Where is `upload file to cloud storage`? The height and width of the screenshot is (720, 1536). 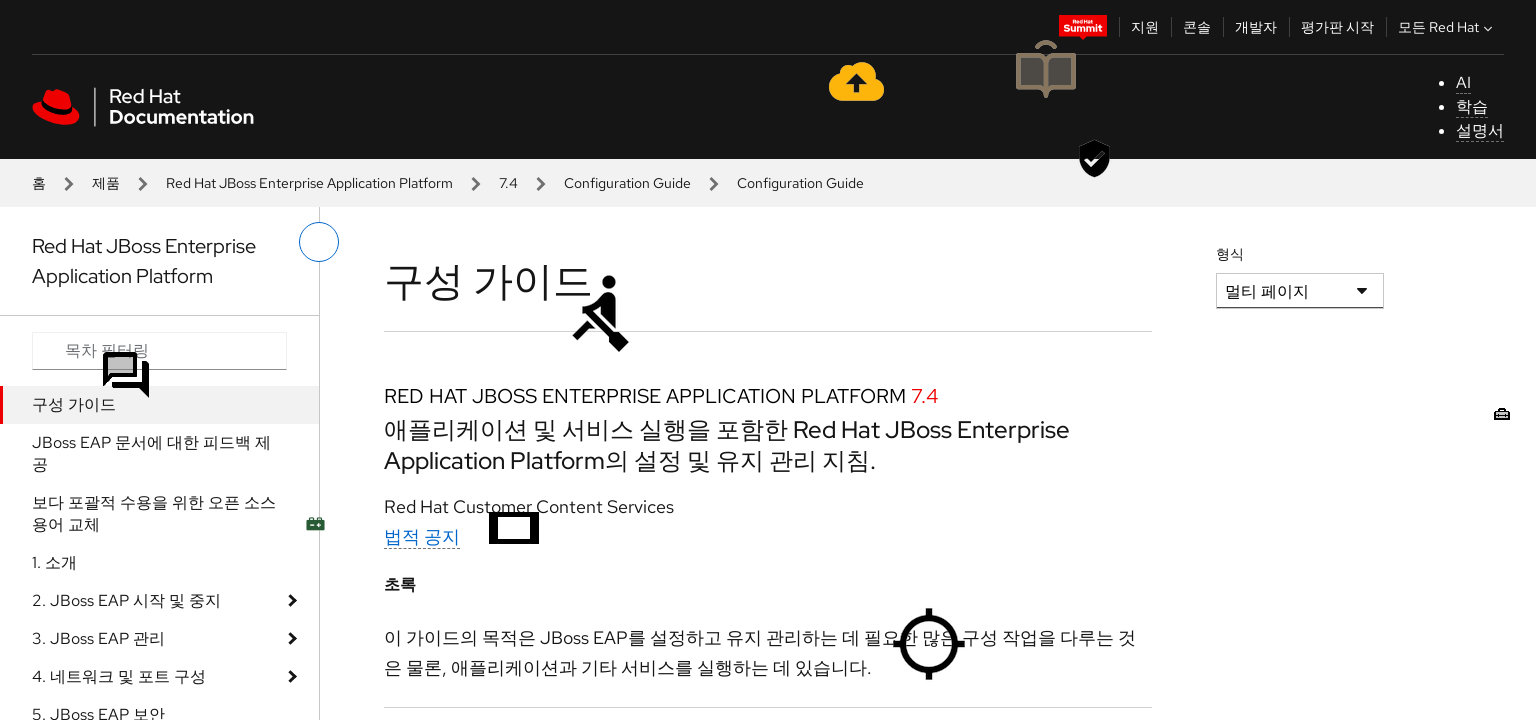 upload file to cloud storage is located at coordinates (856, 81).